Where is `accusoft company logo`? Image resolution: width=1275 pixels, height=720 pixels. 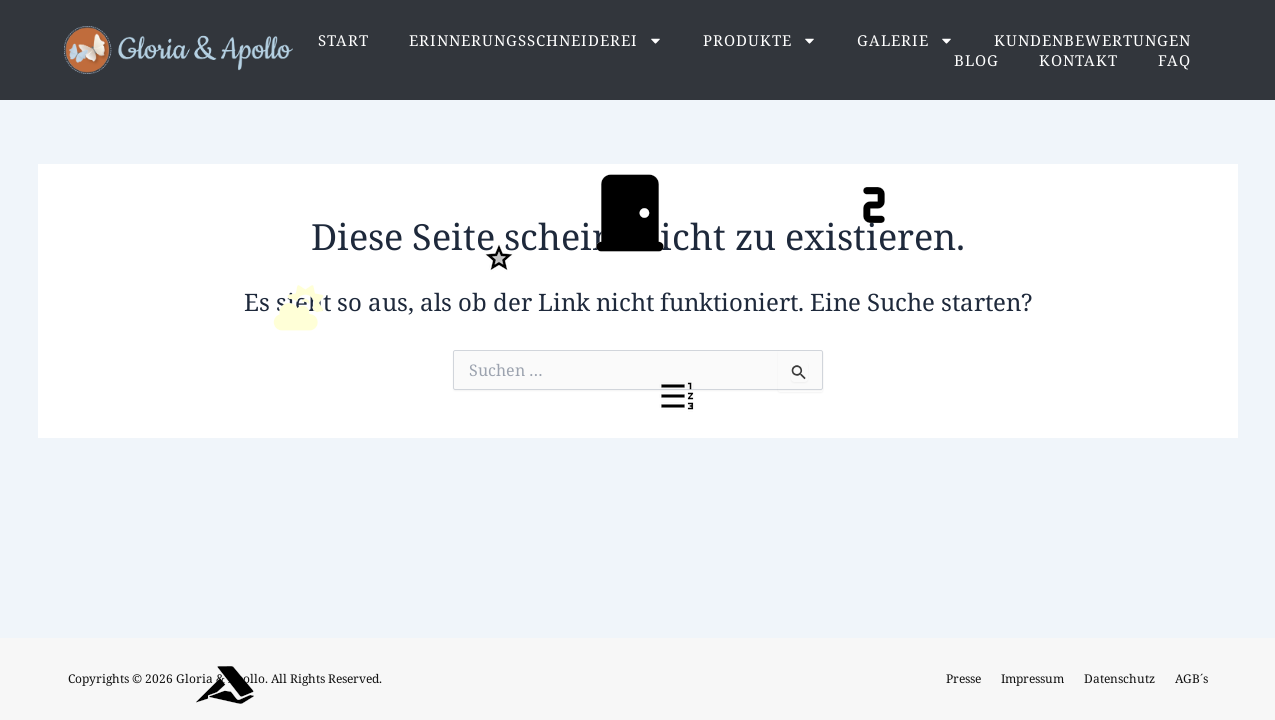
accusoft company logo is located at coordinates (225, 685).